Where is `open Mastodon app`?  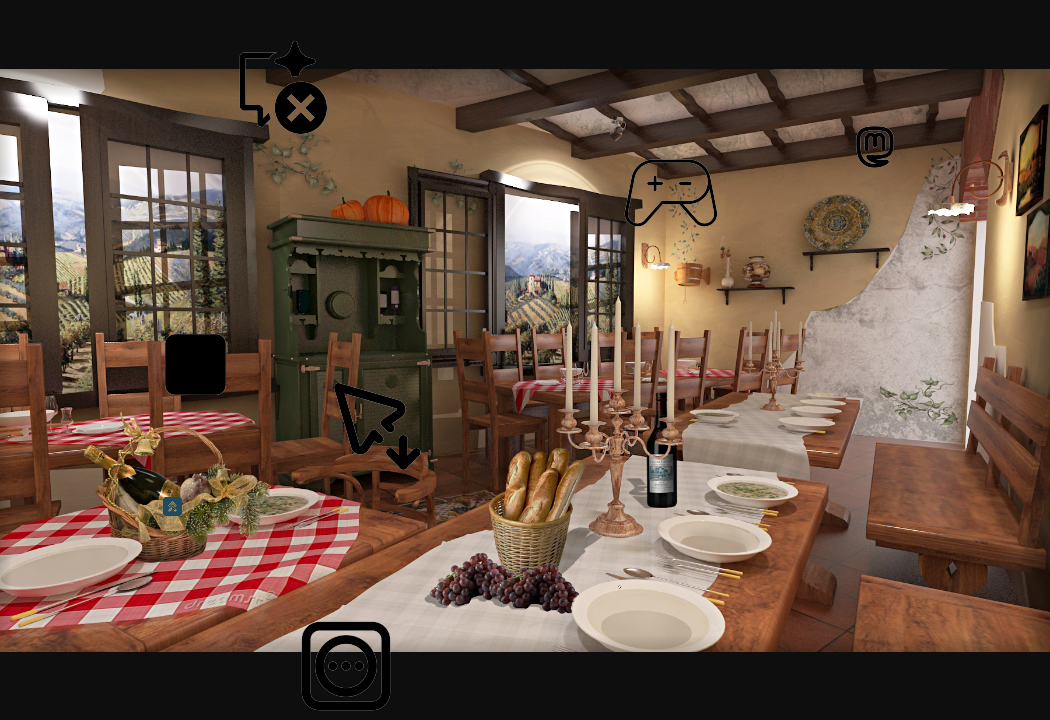 open Mastodon app is located at coordinates (875, 147).